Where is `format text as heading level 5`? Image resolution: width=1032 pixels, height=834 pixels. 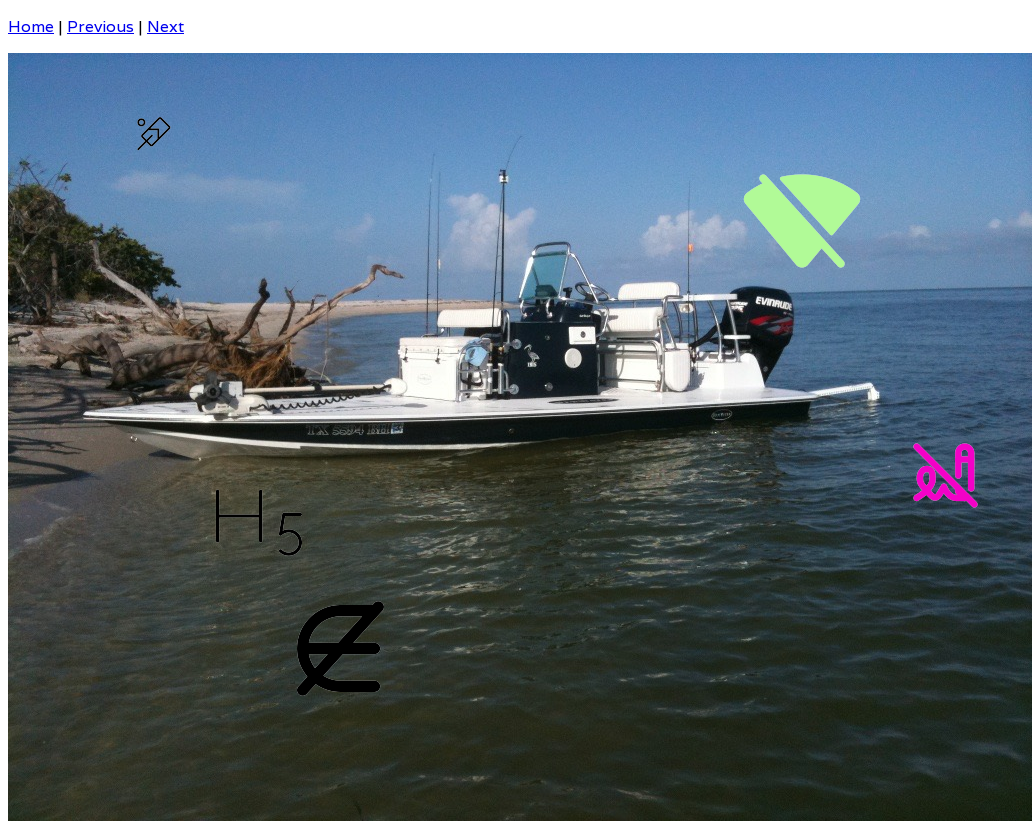
format text as heading level 5 is located at coordinates (254, 521).